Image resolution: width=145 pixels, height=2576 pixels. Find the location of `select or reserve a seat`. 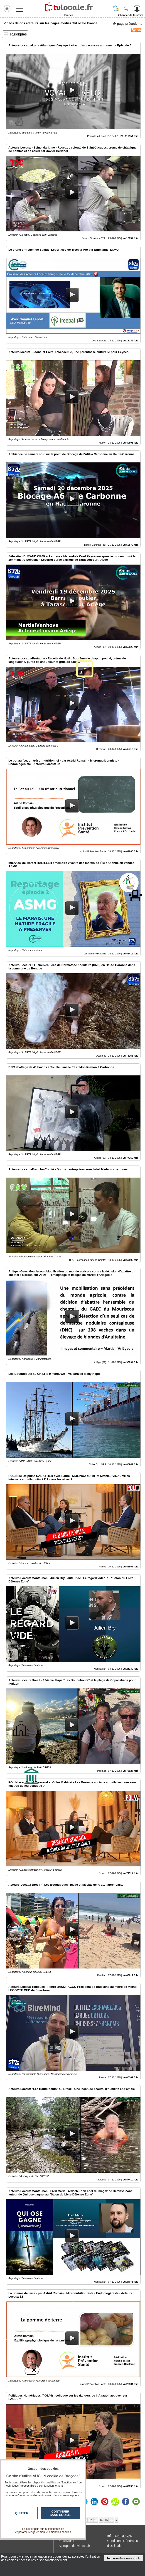

select or reserve a seat is located at coordinates (135, 895).